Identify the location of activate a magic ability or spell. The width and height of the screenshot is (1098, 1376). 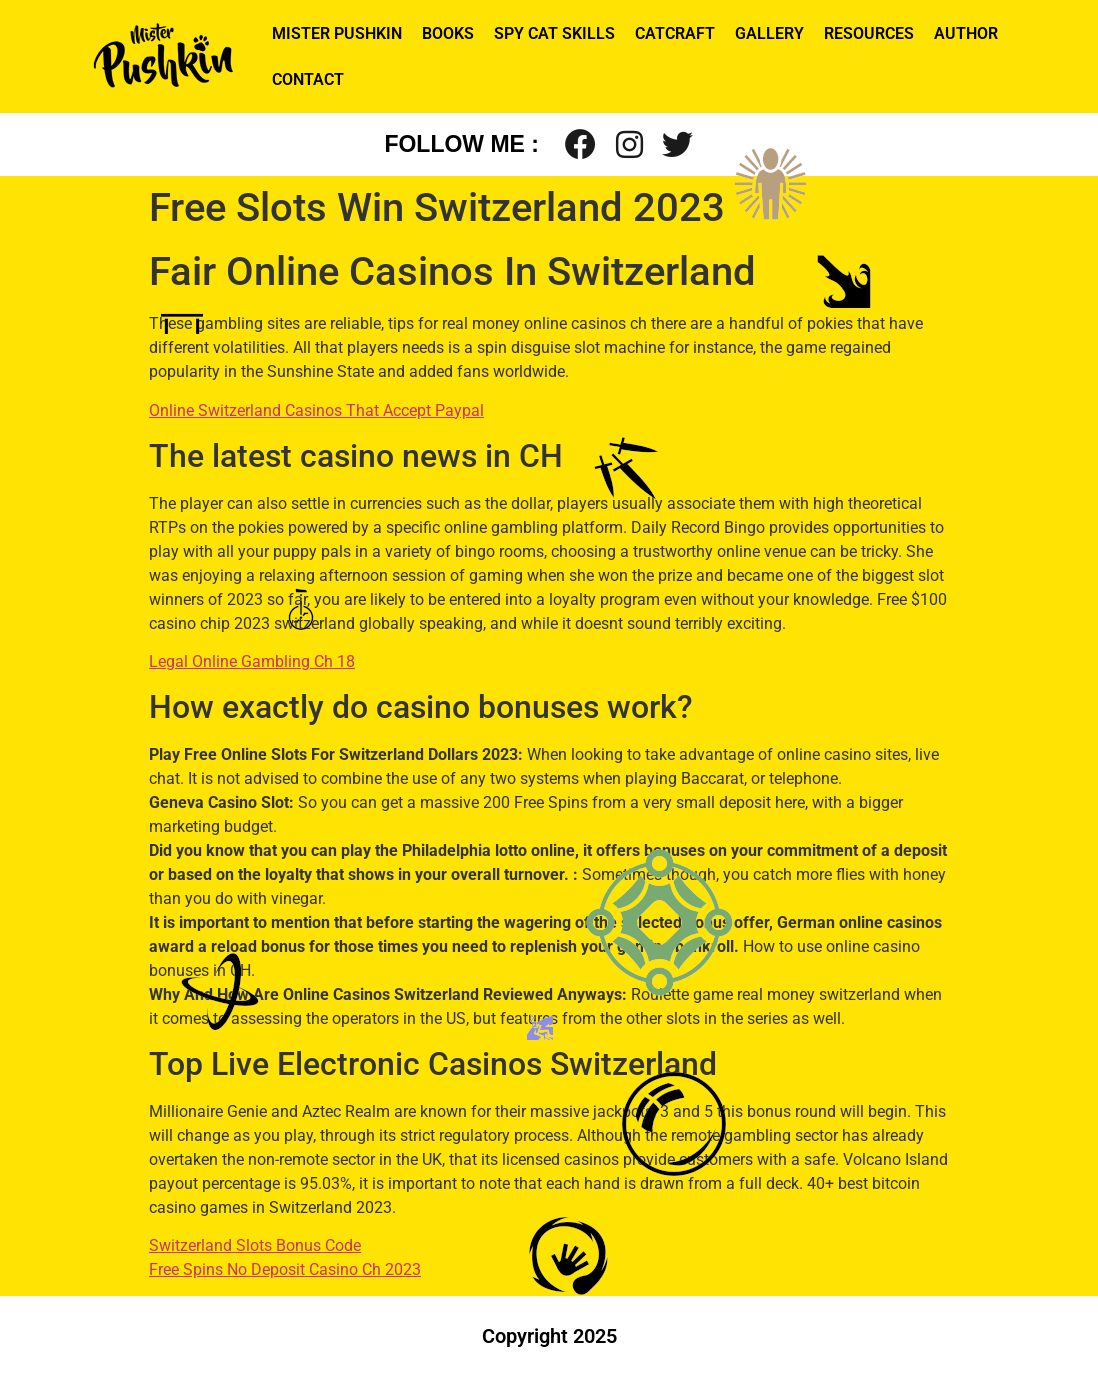
(568, 1256).